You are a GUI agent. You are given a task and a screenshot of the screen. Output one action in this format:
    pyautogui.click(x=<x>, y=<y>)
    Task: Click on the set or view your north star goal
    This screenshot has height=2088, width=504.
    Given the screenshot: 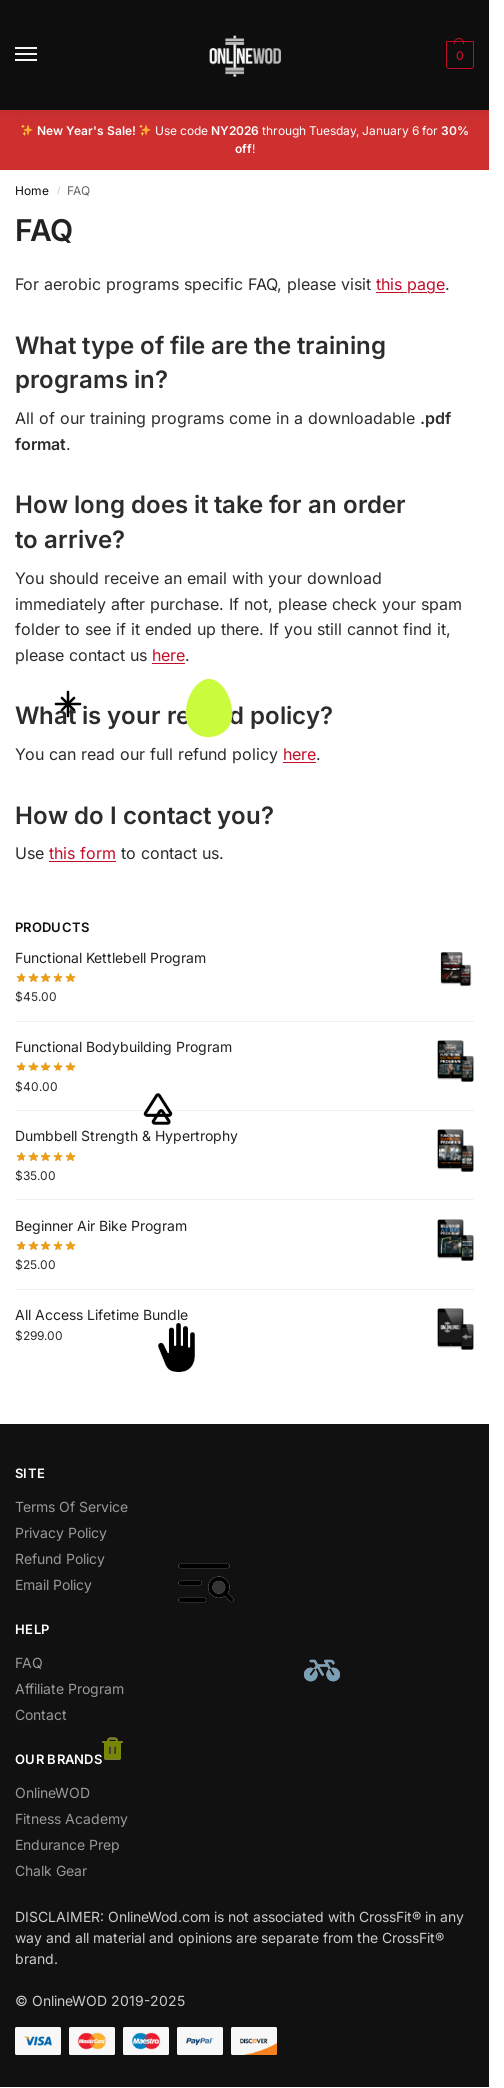 What is the action you would take?
    pyautogui.click(x=68, y=704)
    